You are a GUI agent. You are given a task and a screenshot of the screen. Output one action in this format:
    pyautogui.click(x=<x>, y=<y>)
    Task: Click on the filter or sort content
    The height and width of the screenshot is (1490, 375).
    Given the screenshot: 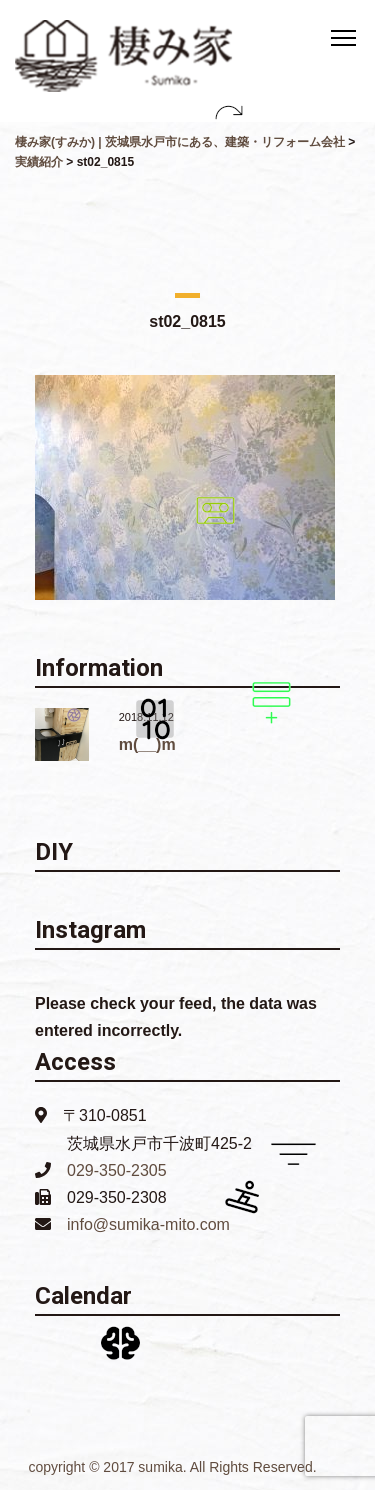 What is the action you would take?
    pyautogui.click(x=293, y=1152)
    